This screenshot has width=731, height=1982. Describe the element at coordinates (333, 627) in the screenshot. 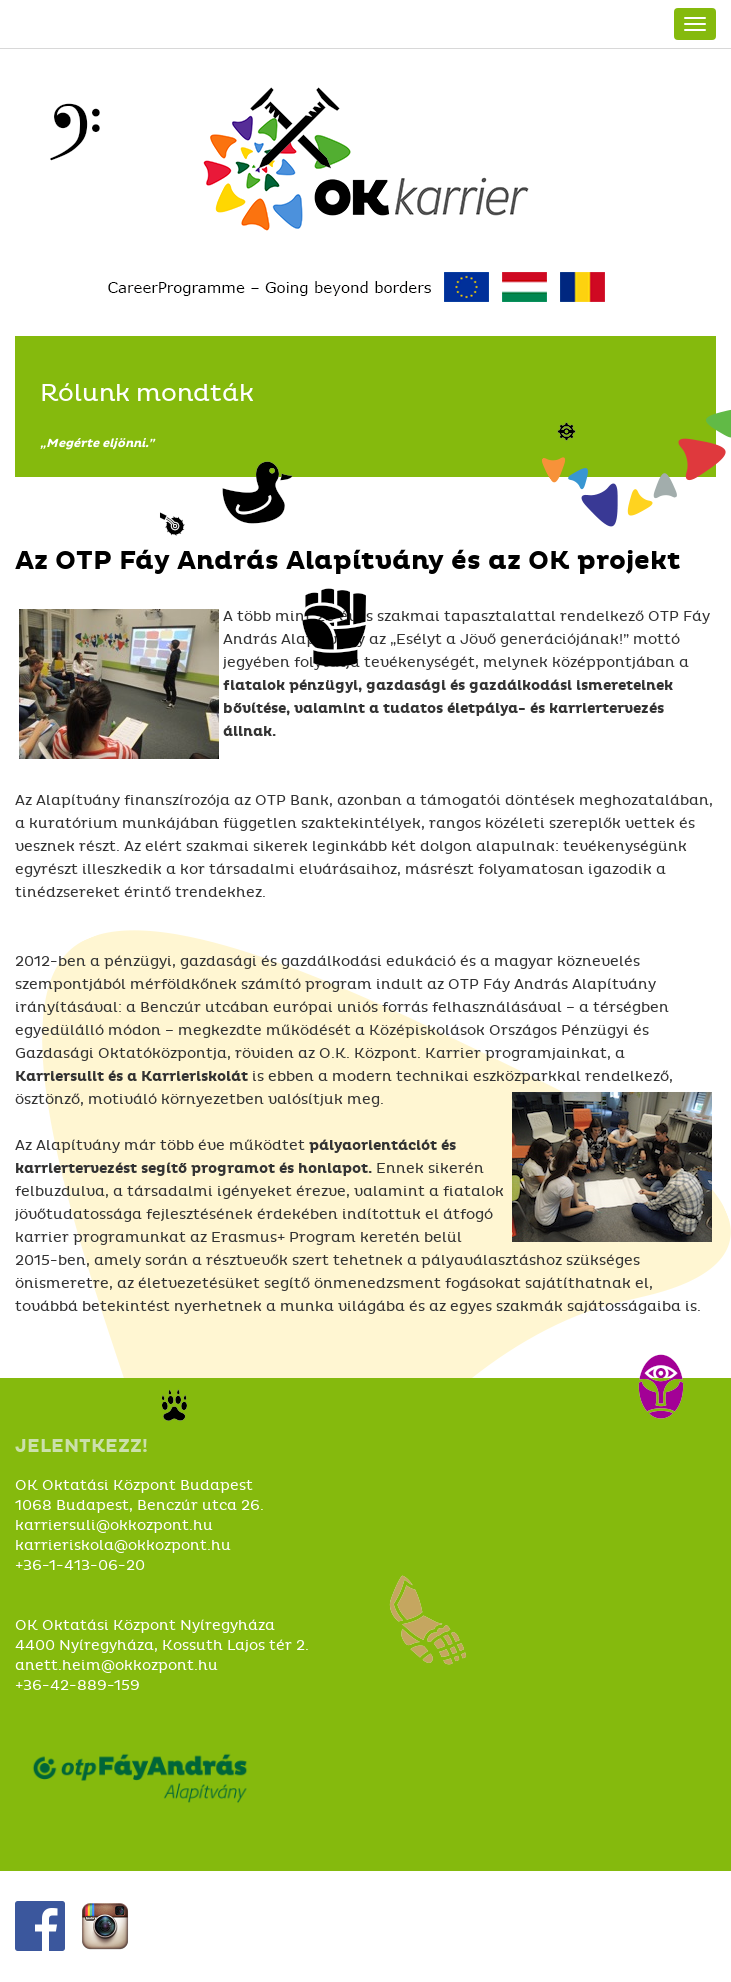

I see `indicates strength or power attribute in a game` at that location.